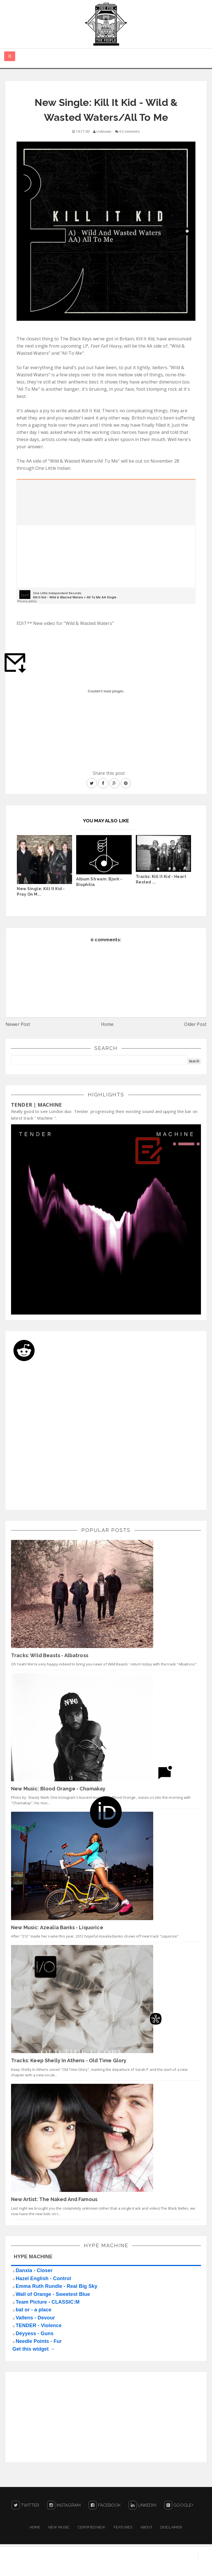  Describe the element at coordinates (147, 1151) in the screenshot. I see `edit or compose a draft document` at that location.